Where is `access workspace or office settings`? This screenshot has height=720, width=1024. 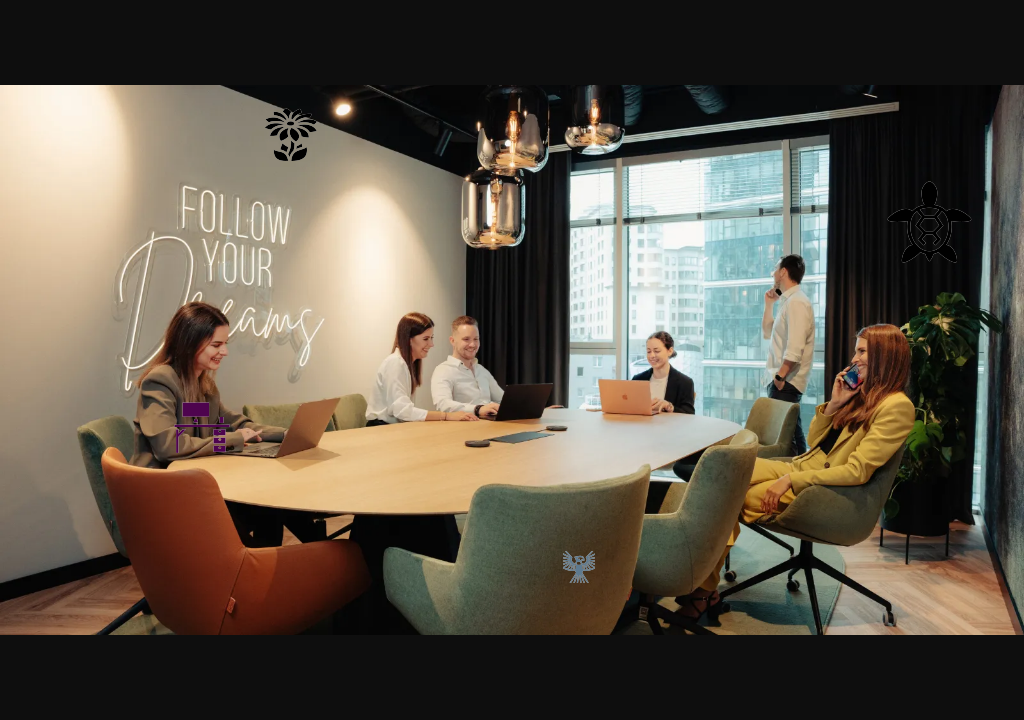 access workspace or office settings is located at coordinates (202, 422).